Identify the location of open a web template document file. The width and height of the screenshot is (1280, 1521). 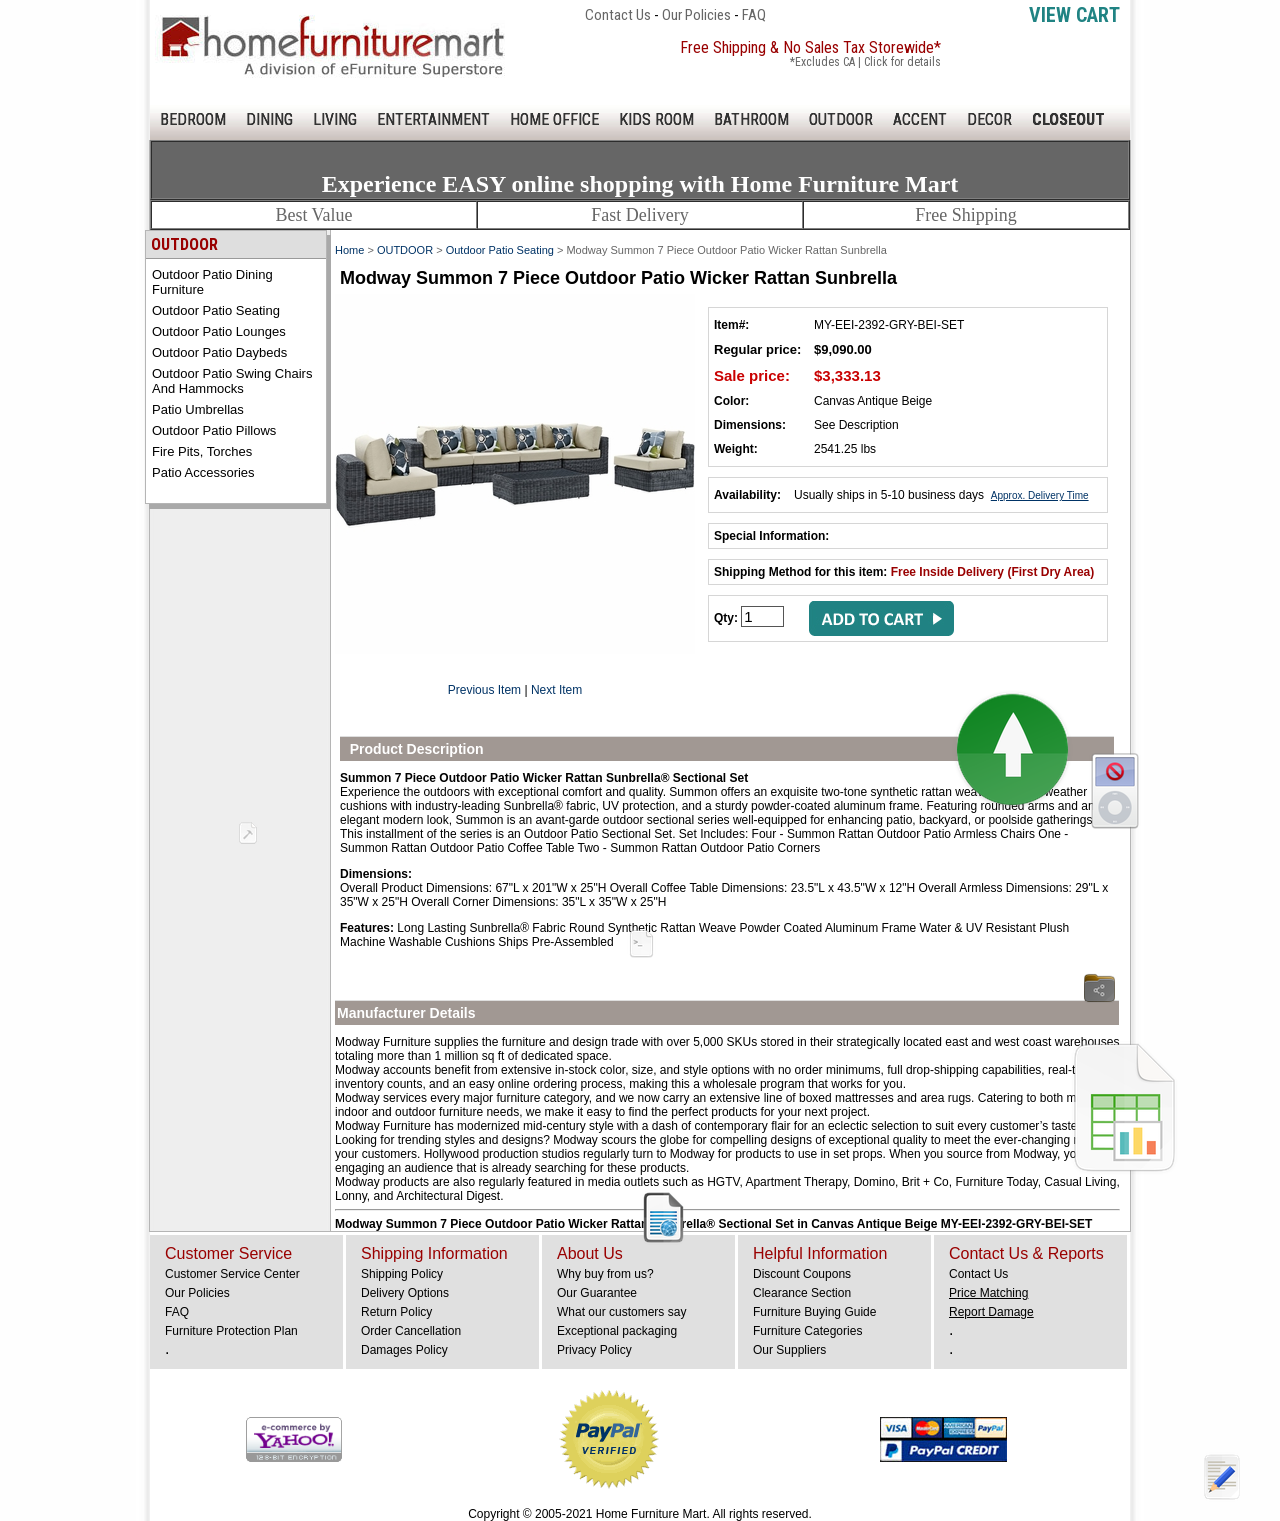
(663, 1217).